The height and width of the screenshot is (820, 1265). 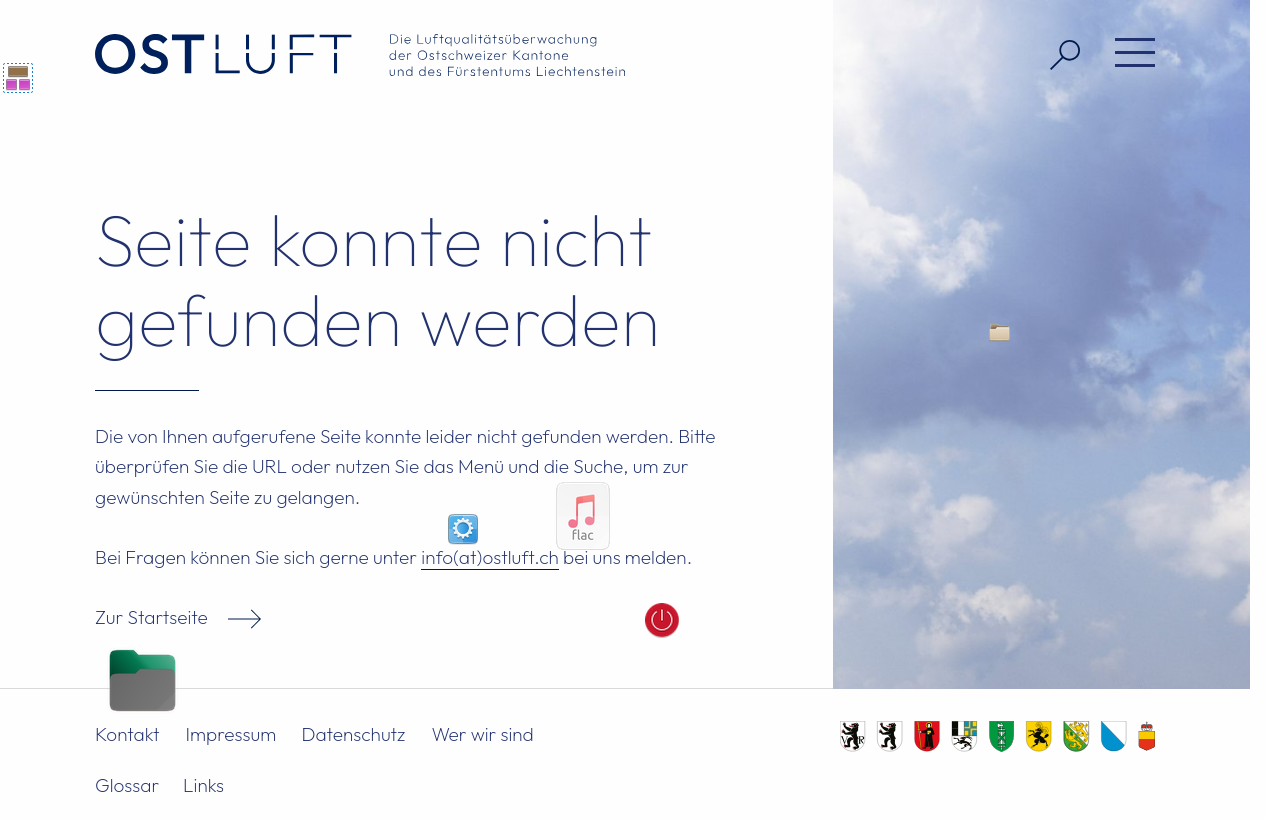 What do you see at coordinates (142, 680) in the screenshot?
I see `drop files here to move them into this folder` at bounding box center [142, 680].